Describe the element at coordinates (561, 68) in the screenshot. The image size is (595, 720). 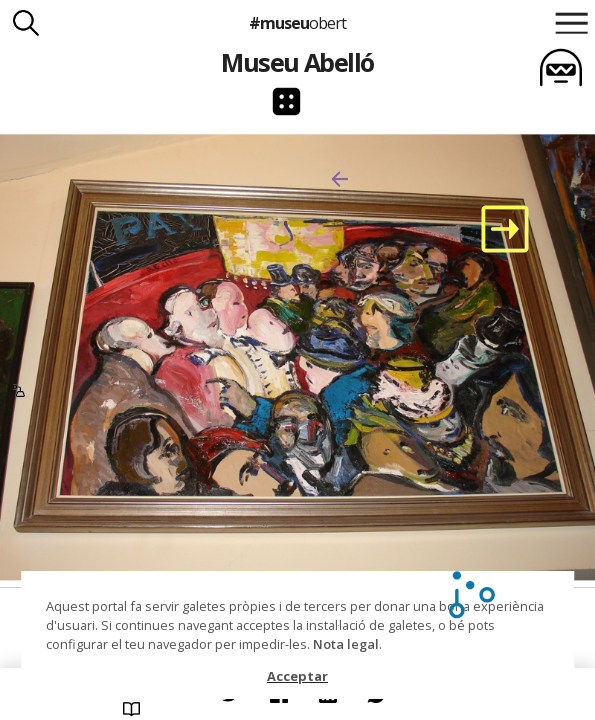
I see `access GitHub's Hubot automation bot` at that location.